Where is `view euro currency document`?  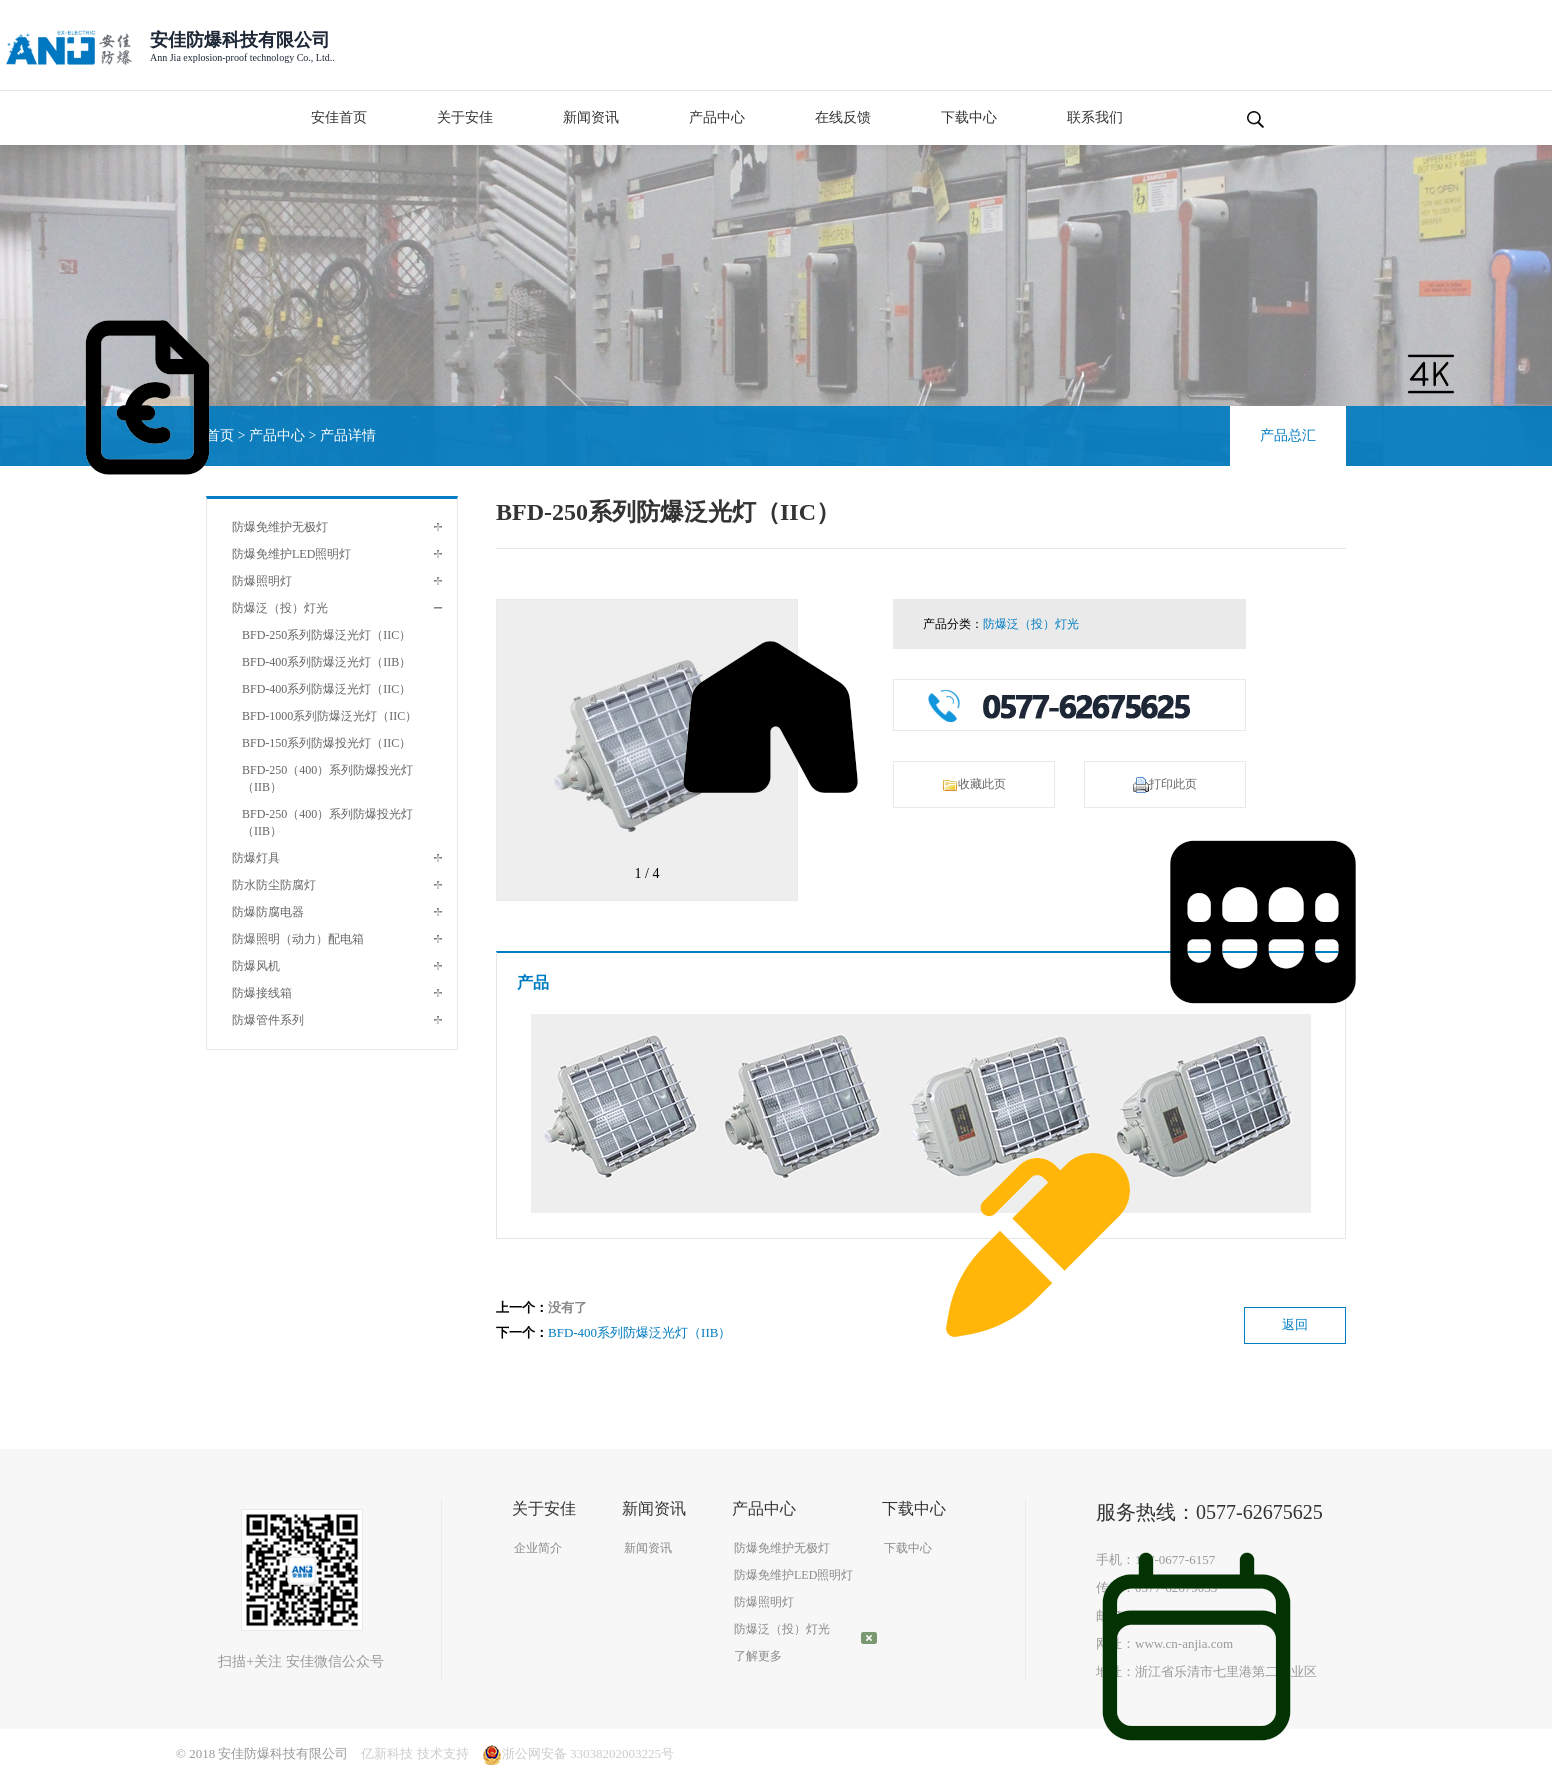 view euro currency document is located at coordinates (147, 397).